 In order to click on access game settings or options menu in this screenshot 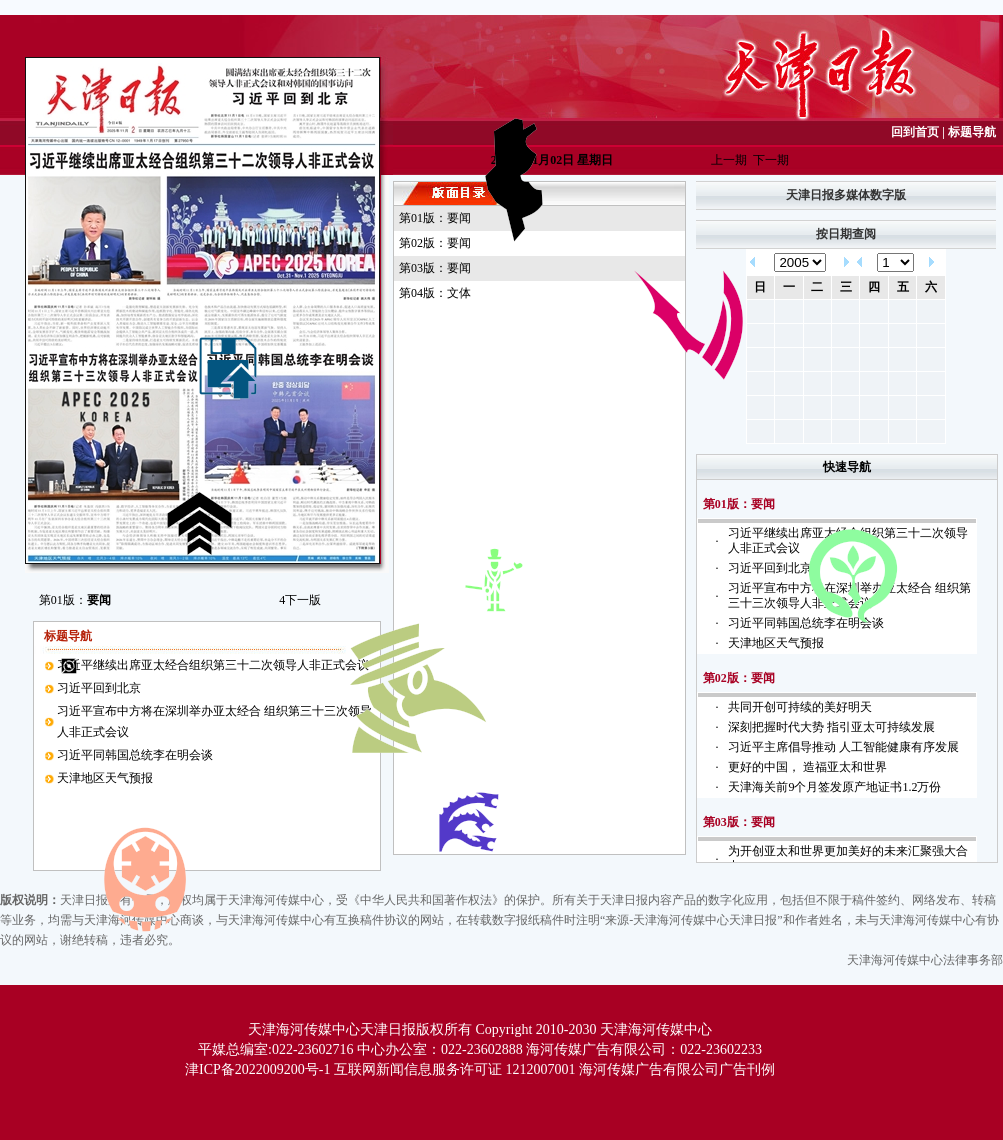, I will do `click(69, 666)`.